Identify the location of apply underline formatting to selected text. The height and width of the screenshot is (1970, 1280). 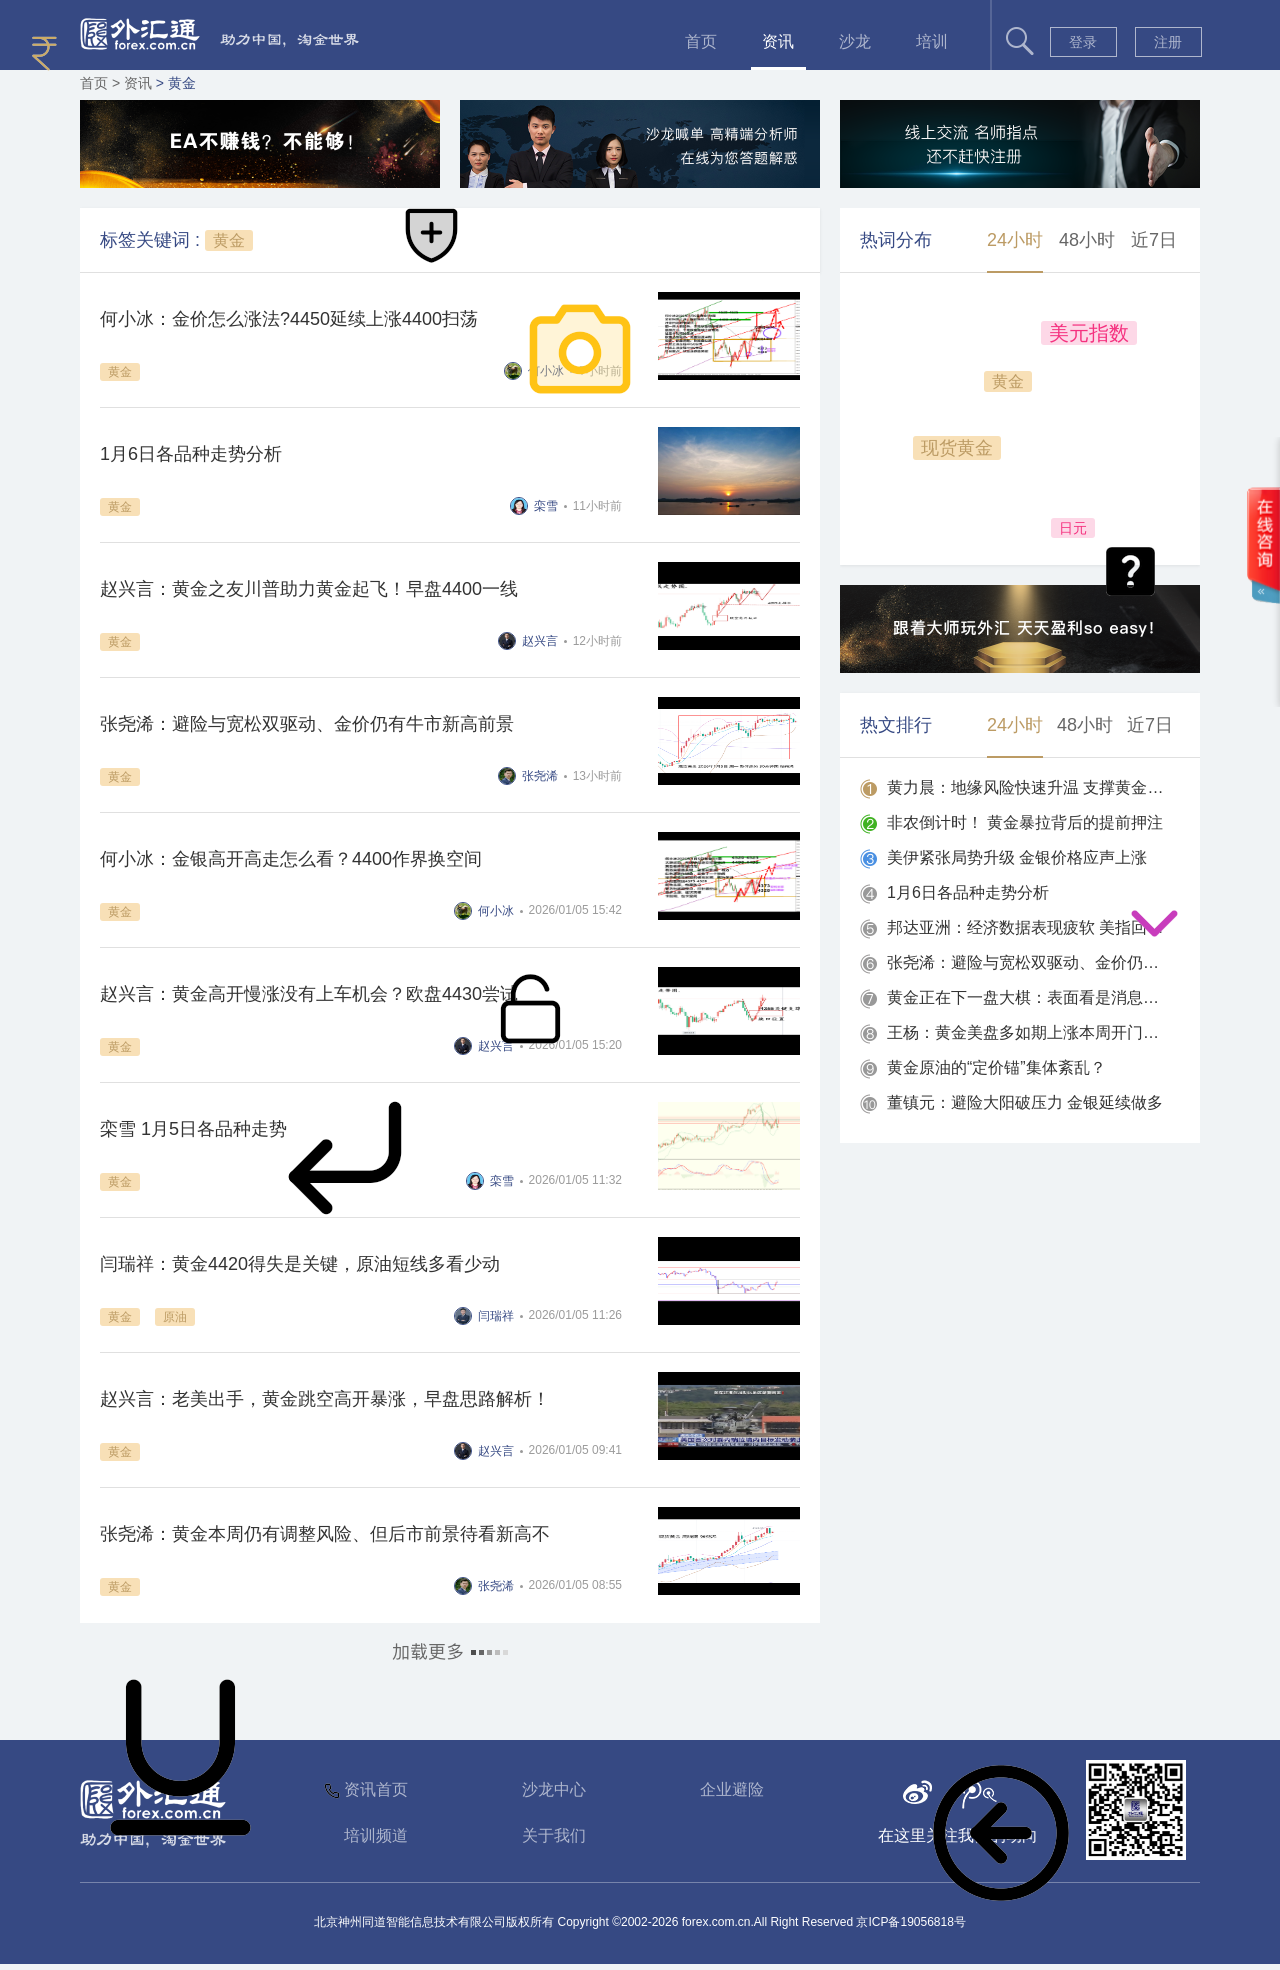
(180, 1757).